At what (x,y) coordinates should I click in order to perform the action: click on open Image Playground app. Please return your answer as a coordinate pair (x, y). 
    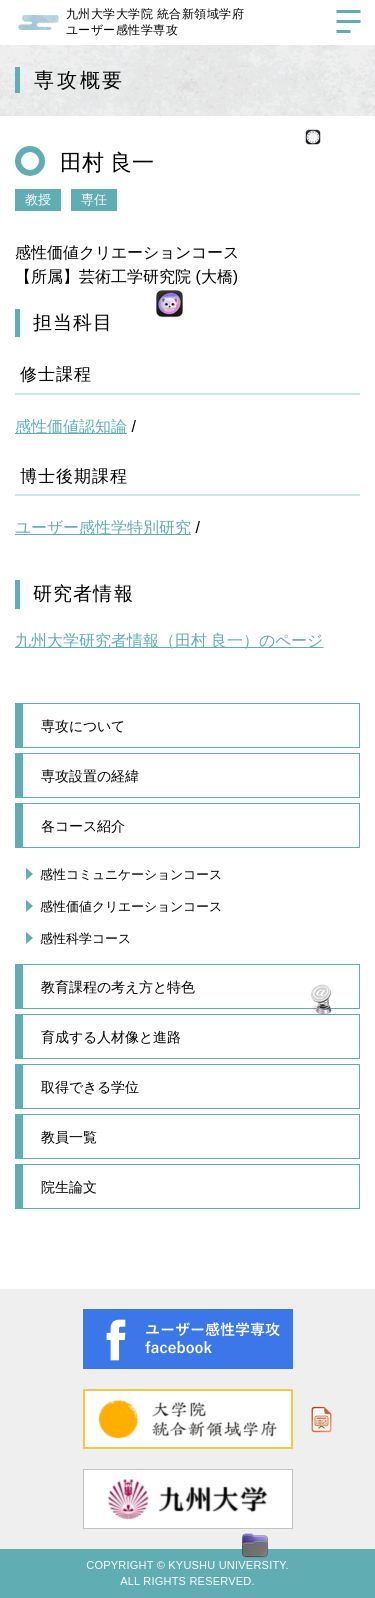
    Looking at the image, I should click on (169, 303).